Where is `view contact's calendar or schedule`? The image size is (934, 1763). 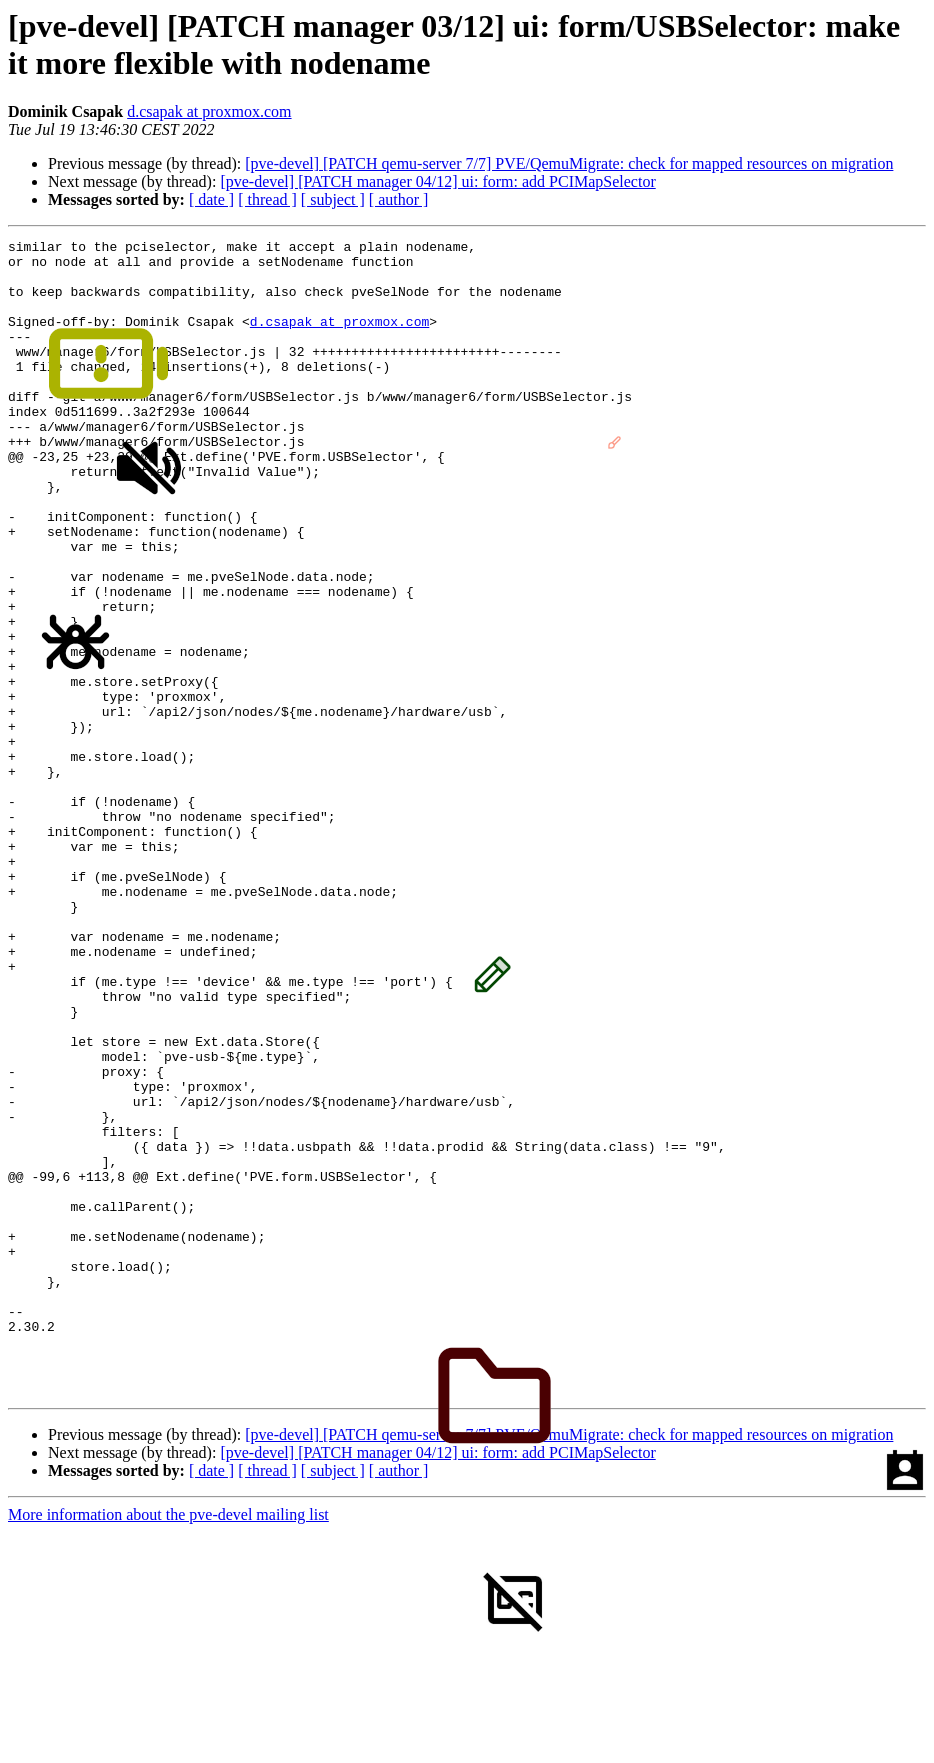
view contact's calendar or schedule is located at coordinates (905, 1472).